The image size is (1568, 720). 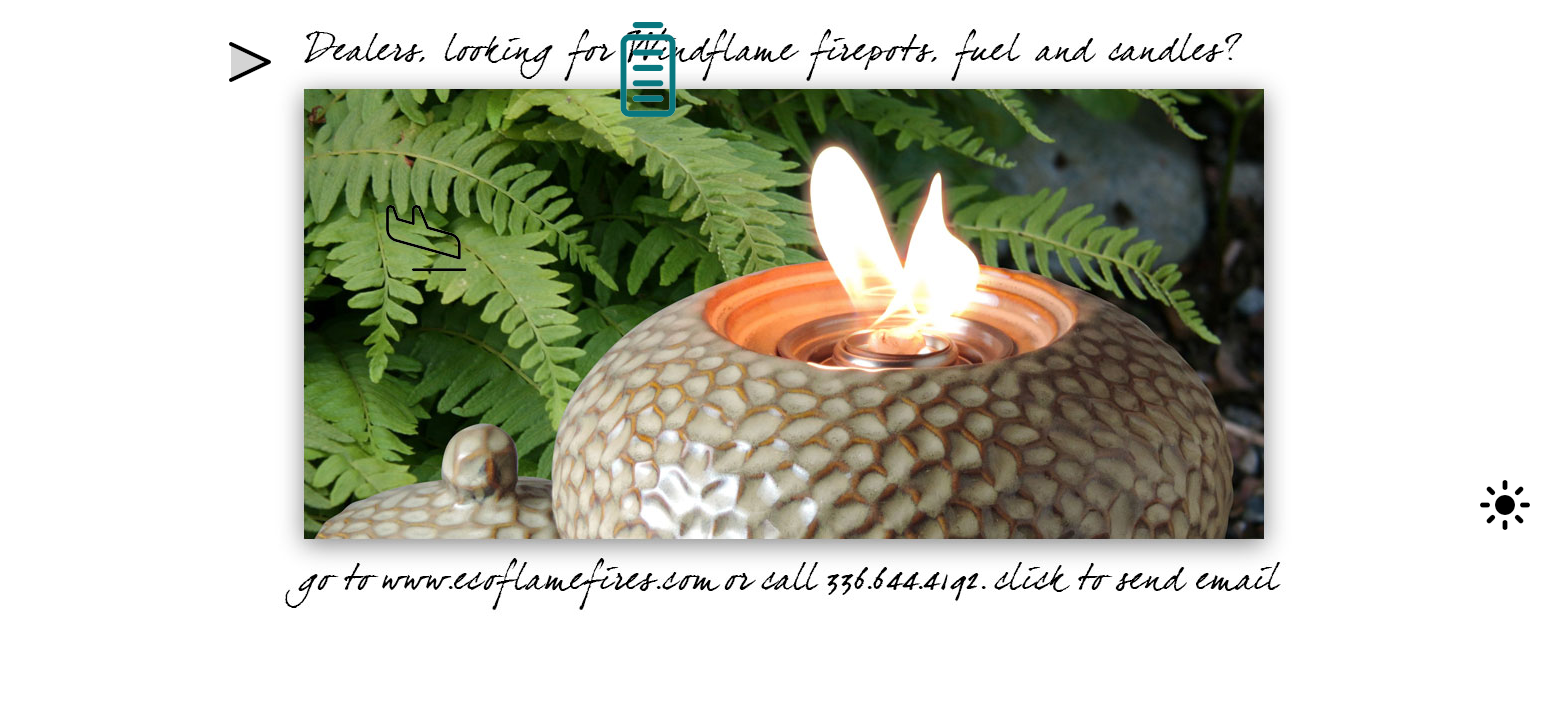 What do you see at coordinates (247, 62) in the screenshot?
I see `navigate to the next item` at bounding box center [247, 62].